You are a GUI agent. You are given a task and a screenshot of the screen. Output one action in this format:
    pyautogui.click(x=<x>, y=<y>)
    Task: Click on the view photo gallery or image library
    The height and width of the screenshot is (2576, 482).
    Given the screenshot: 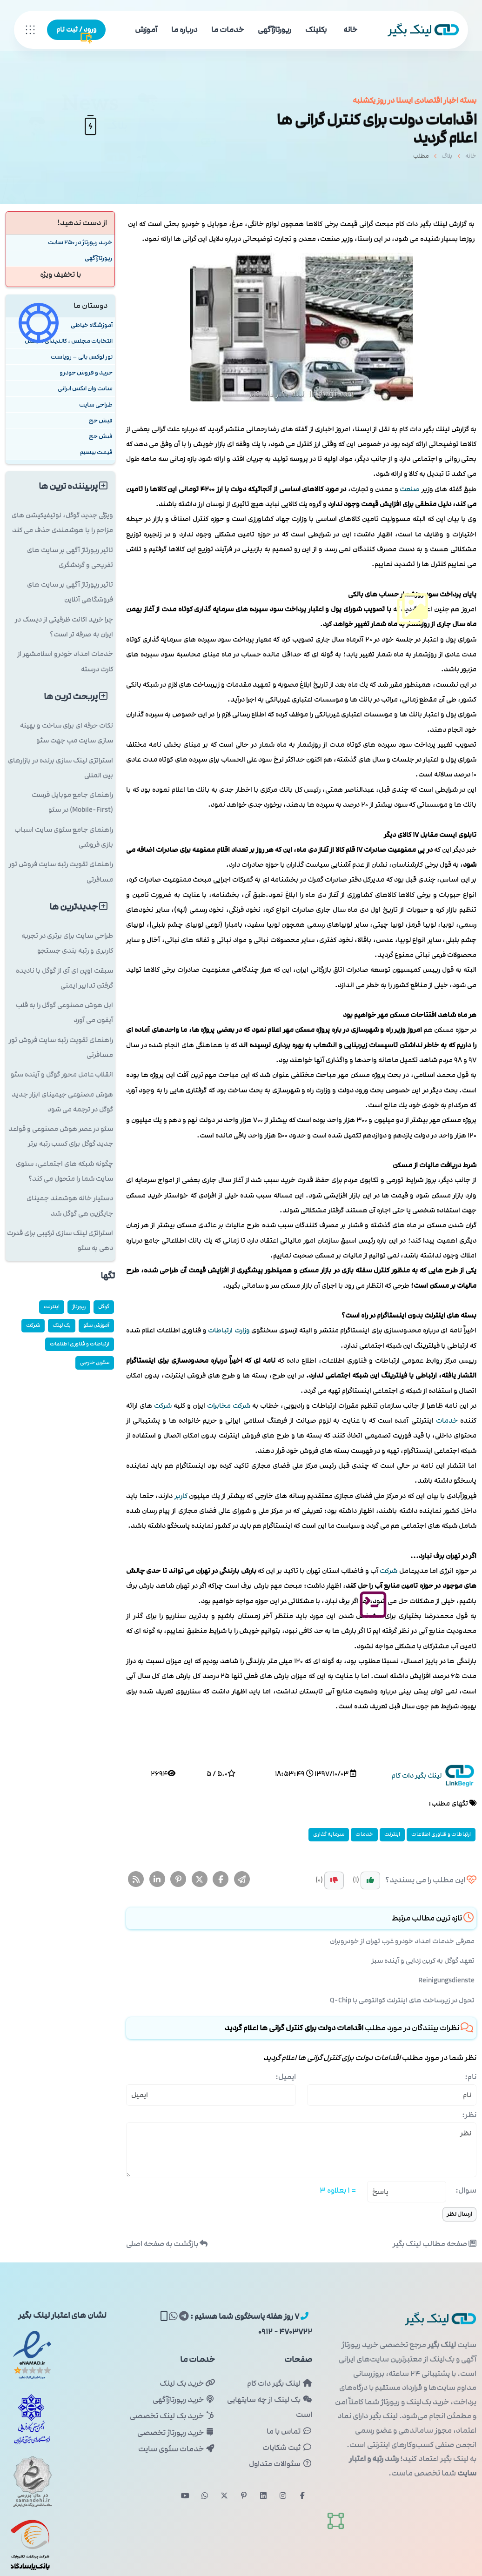 What is the action you would take?
    pyautogui.click(x=412, y=609)
    